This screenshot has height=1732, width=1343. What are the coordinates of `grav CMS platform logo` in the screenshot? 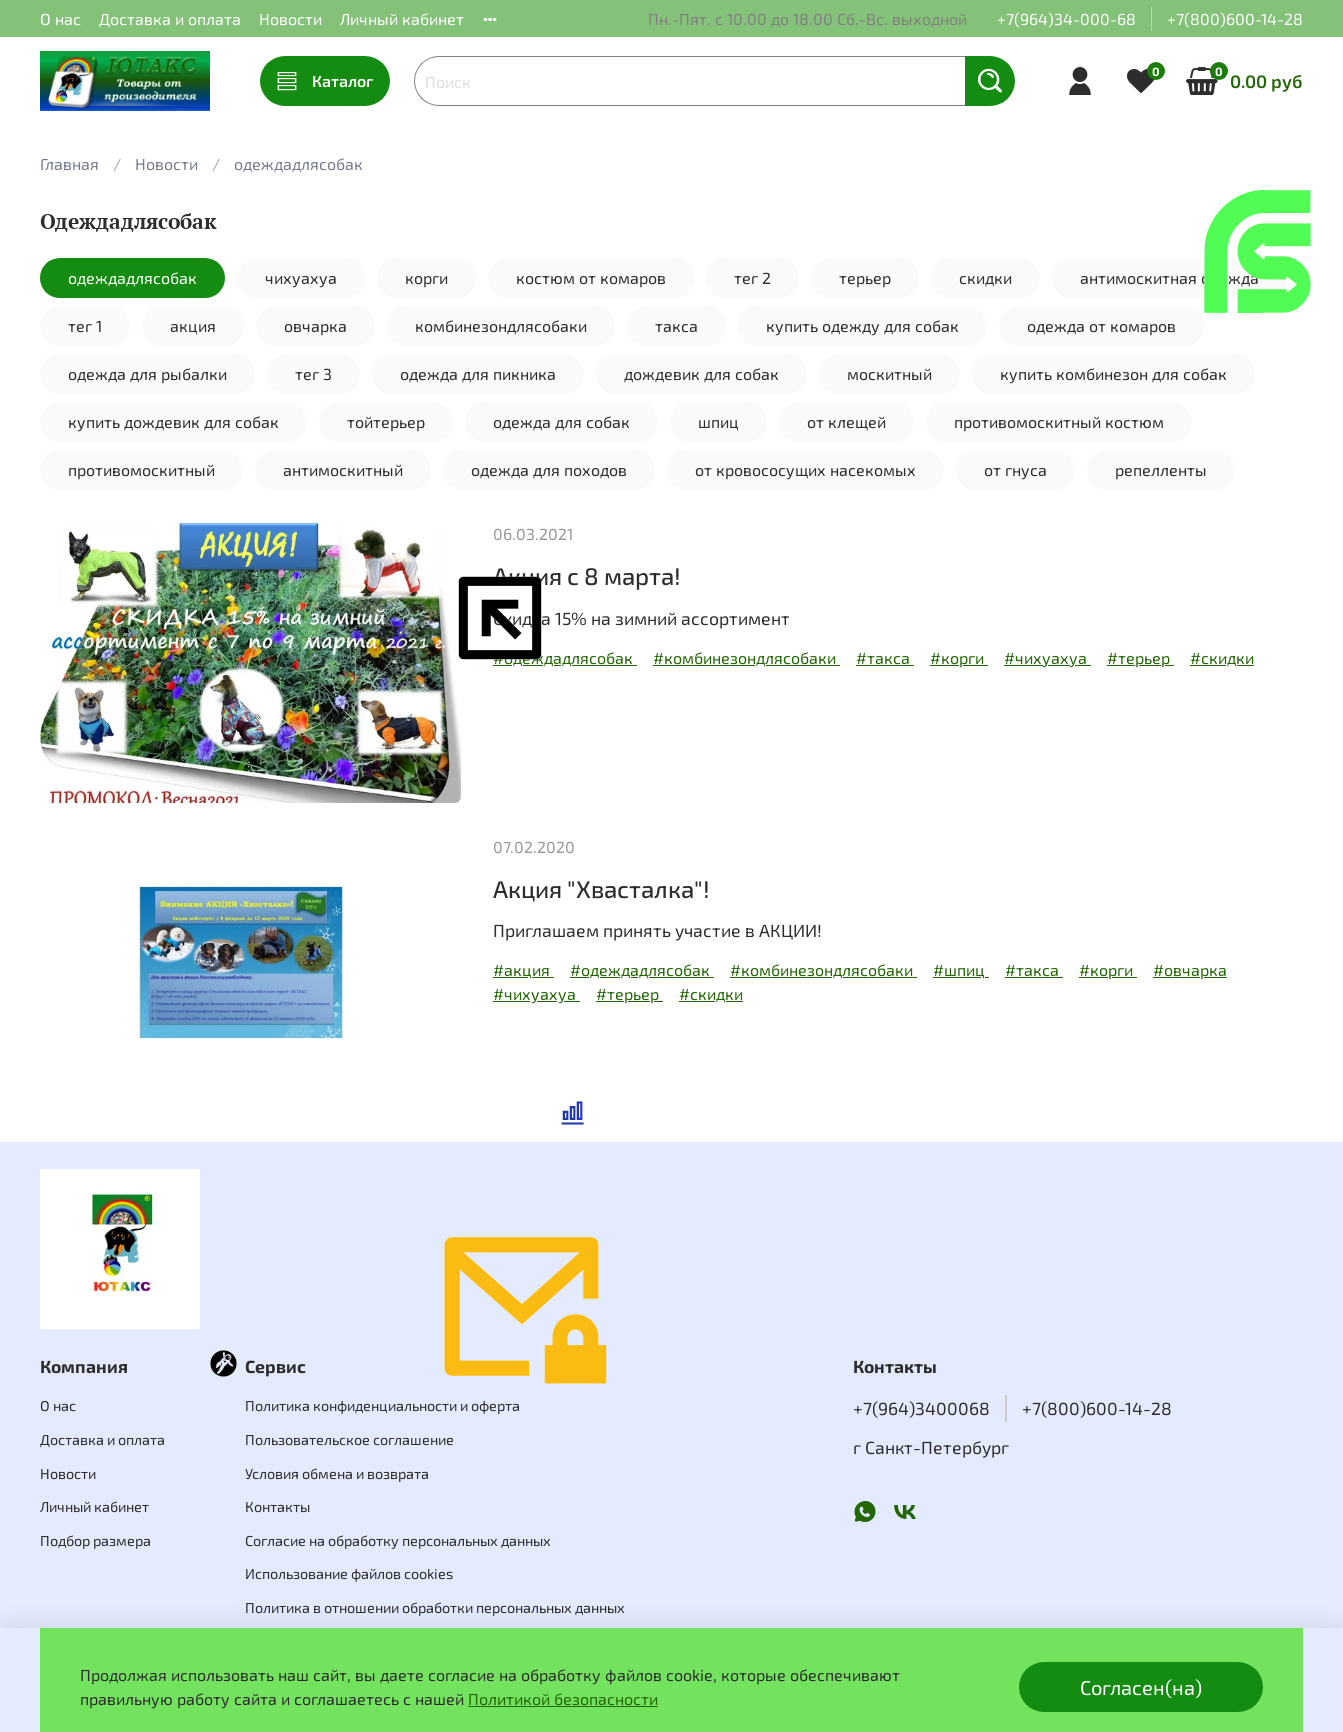 It's located at (223, 1363).